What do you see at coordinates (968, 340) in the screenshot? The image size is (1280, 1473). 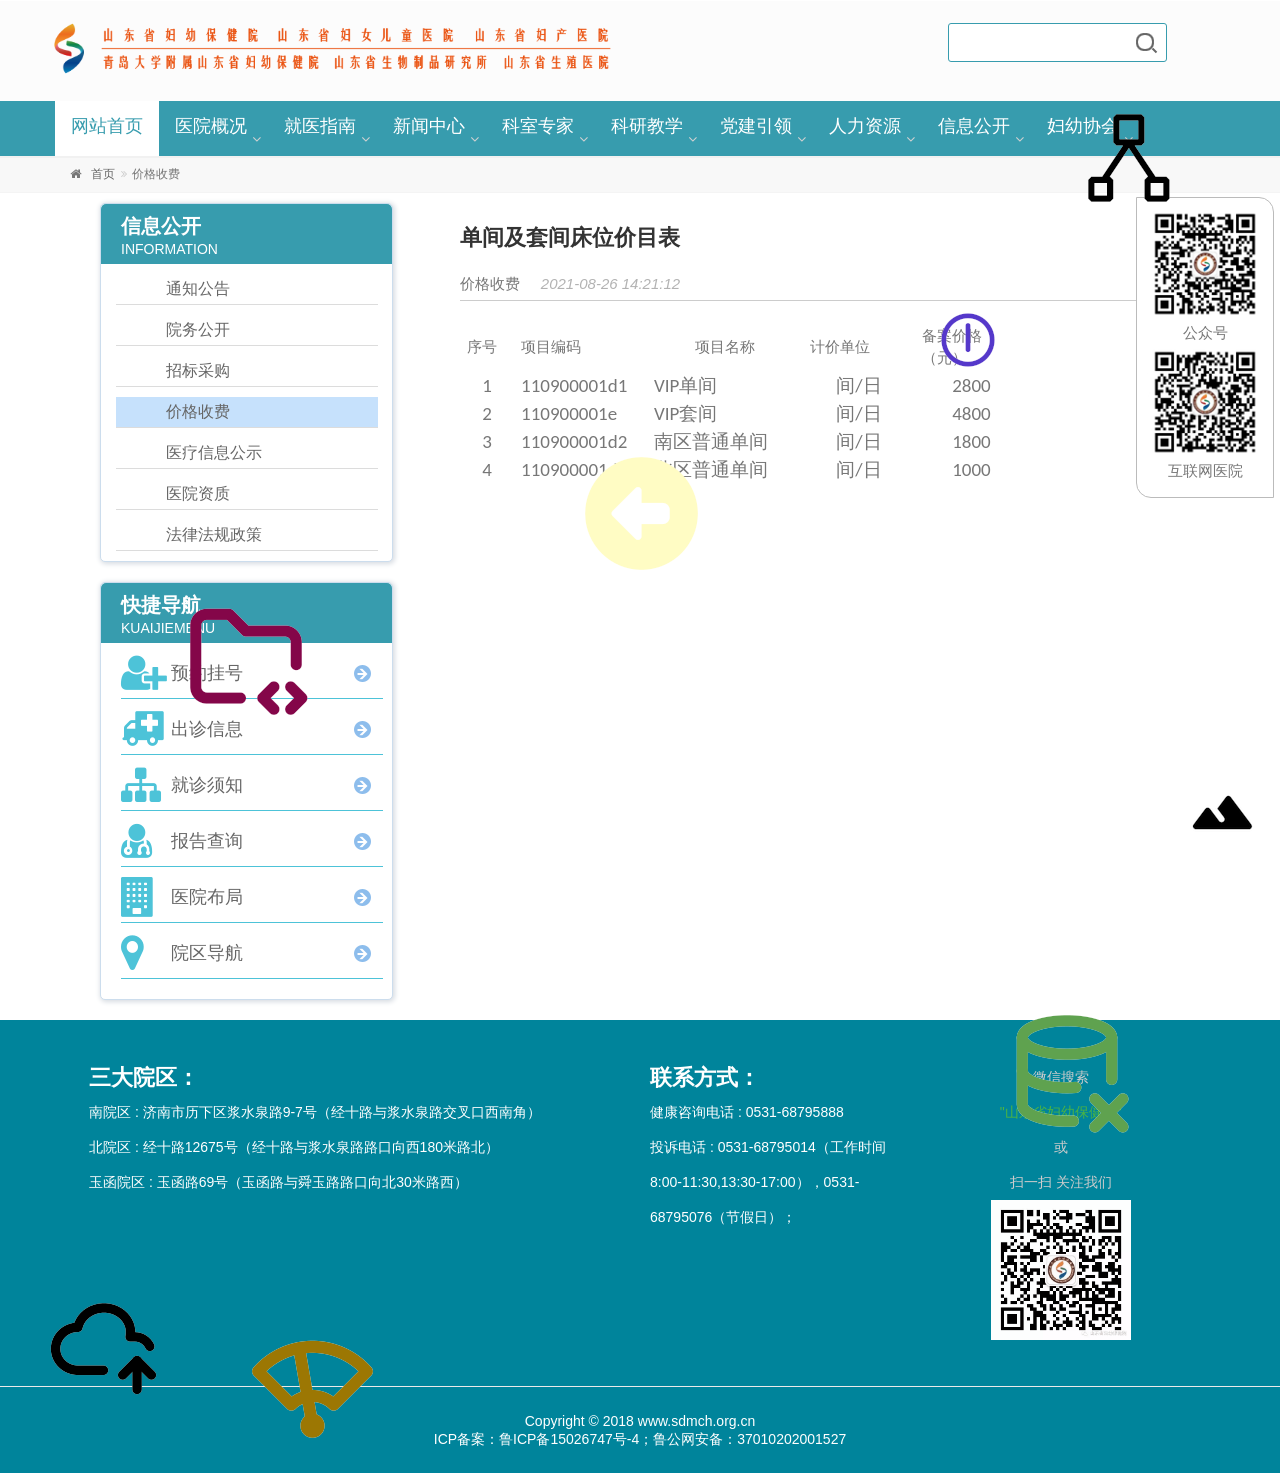 I see `indicates 6 o'clock time` at bounding box center [968, 340].